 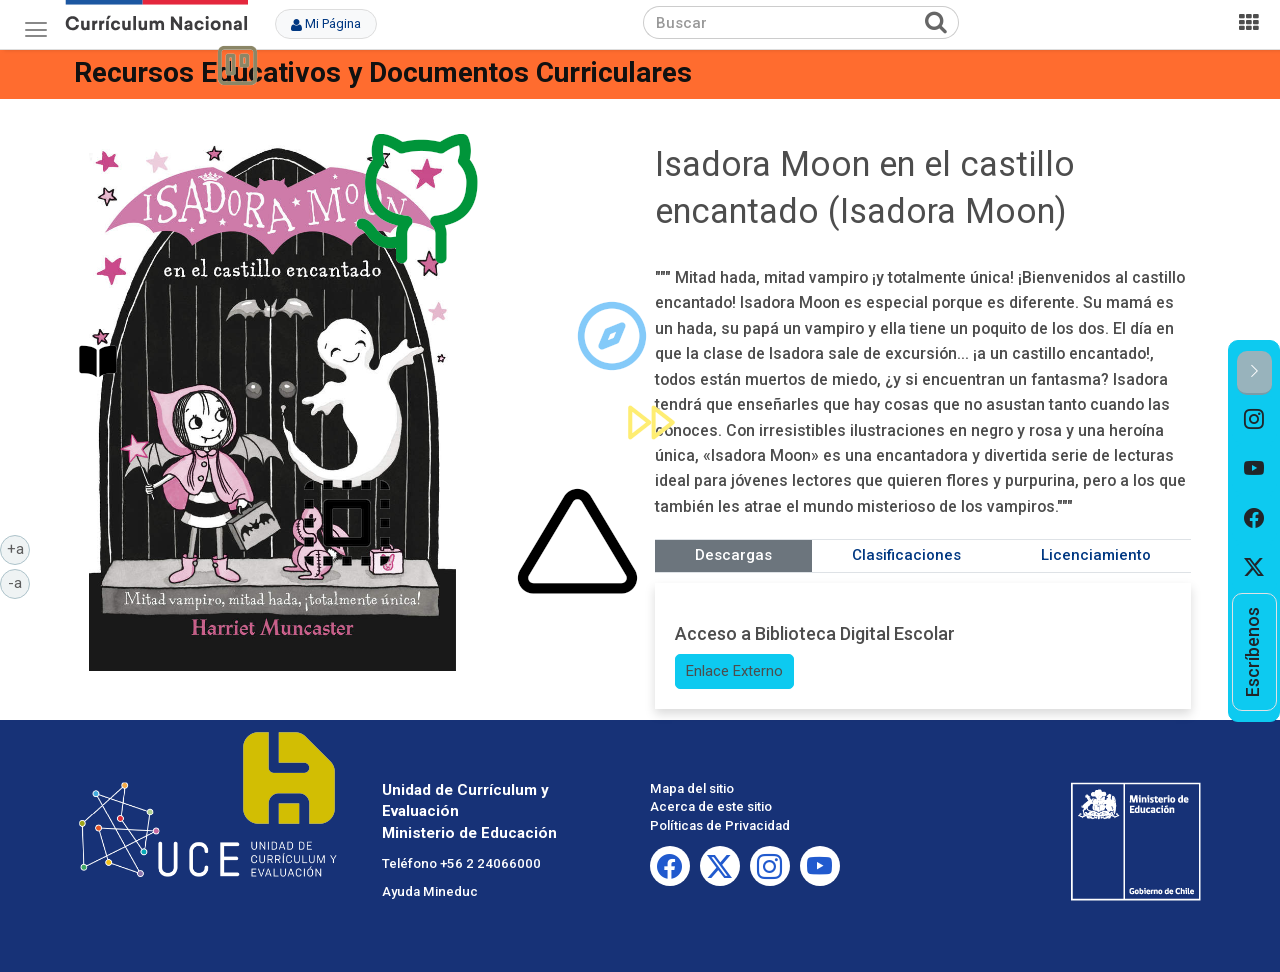 I want to click on view project on GitHub, so click(x=418, y=201).